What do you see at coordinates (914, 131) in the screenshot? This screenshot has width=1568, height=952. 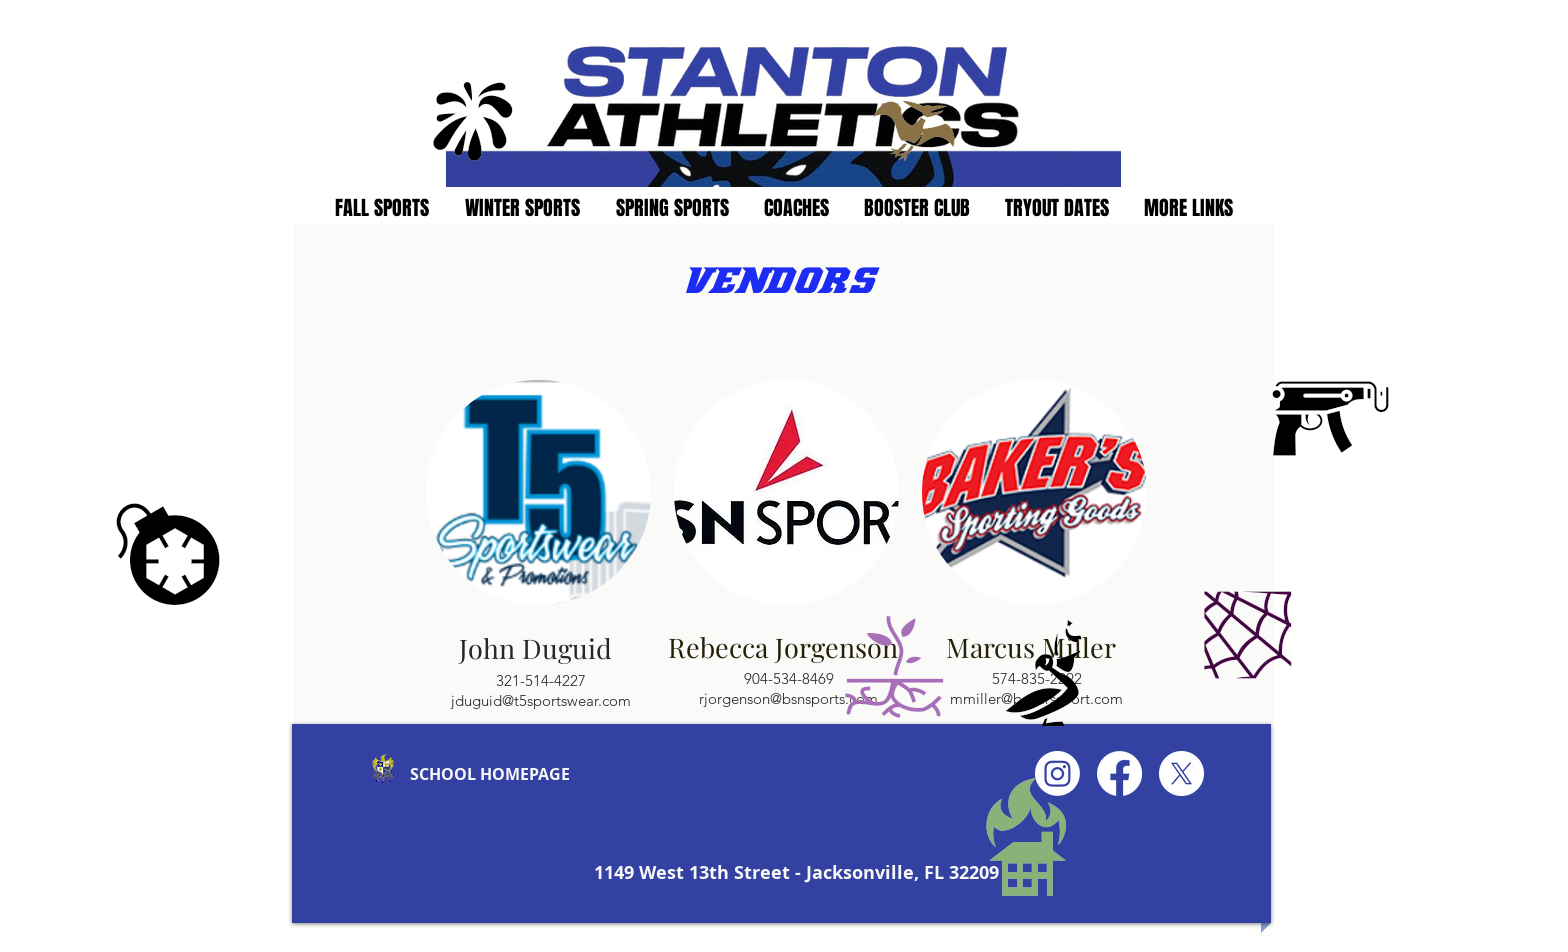 I see `pterodactyl or flying dinosaur icon for a game element` at bounding box center [914, 131].